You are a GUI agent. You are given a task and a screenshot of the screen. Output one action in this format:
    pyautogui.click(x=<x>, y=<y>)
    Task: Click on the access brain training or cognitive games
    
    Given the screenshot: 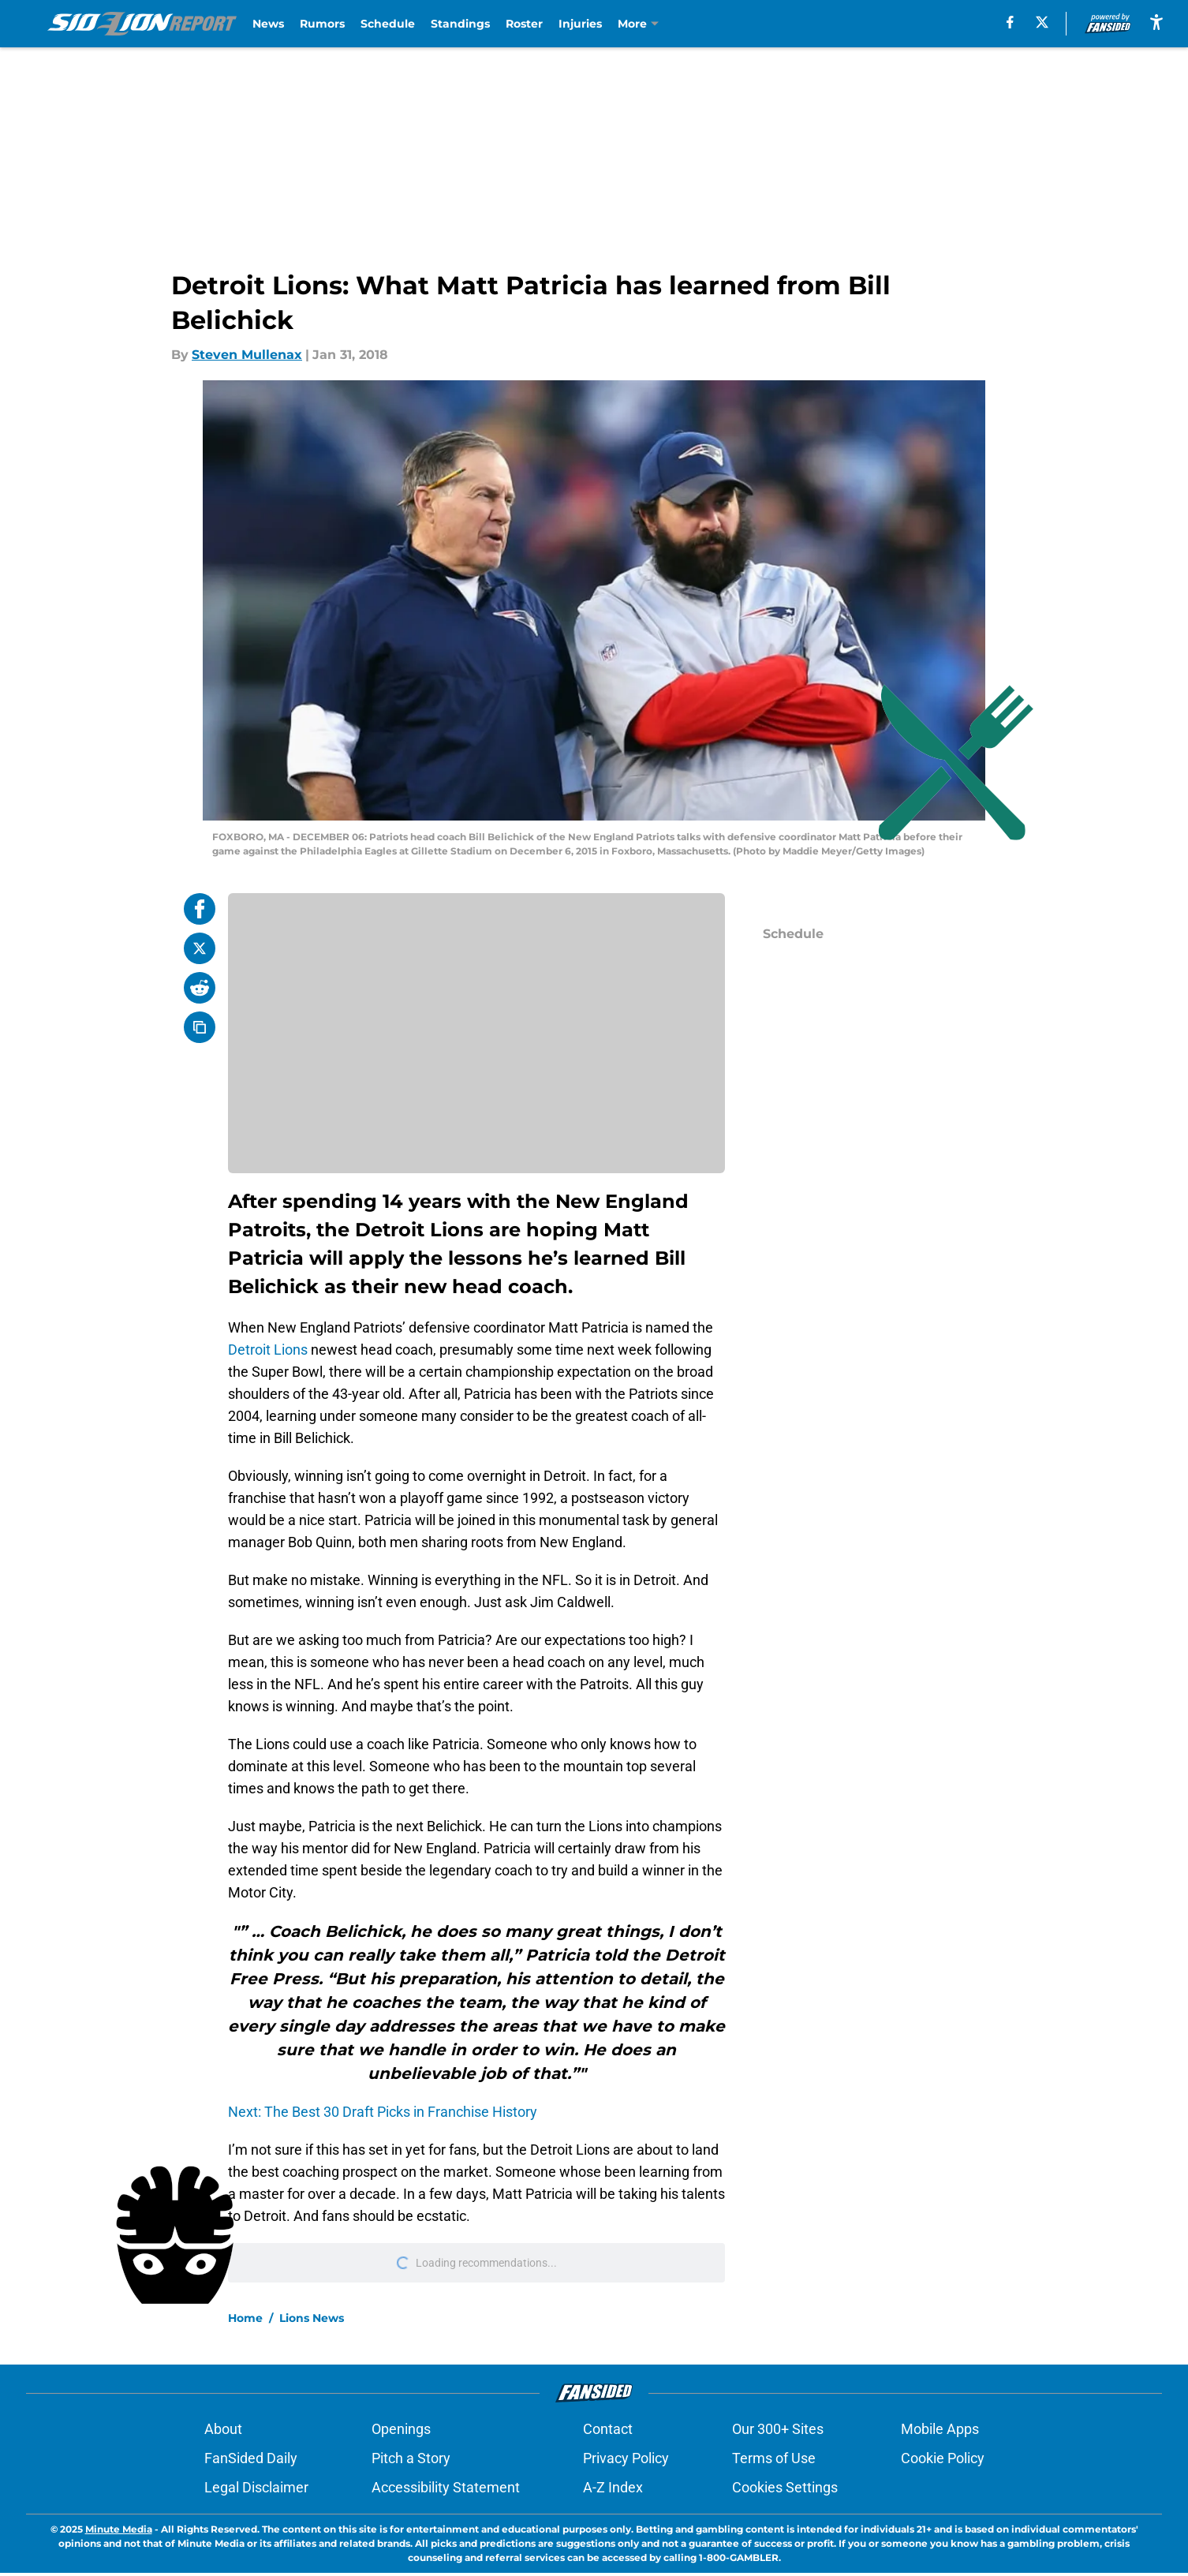 What is the action you would take?
    pyautogui.click(x=172, y=2235)
    